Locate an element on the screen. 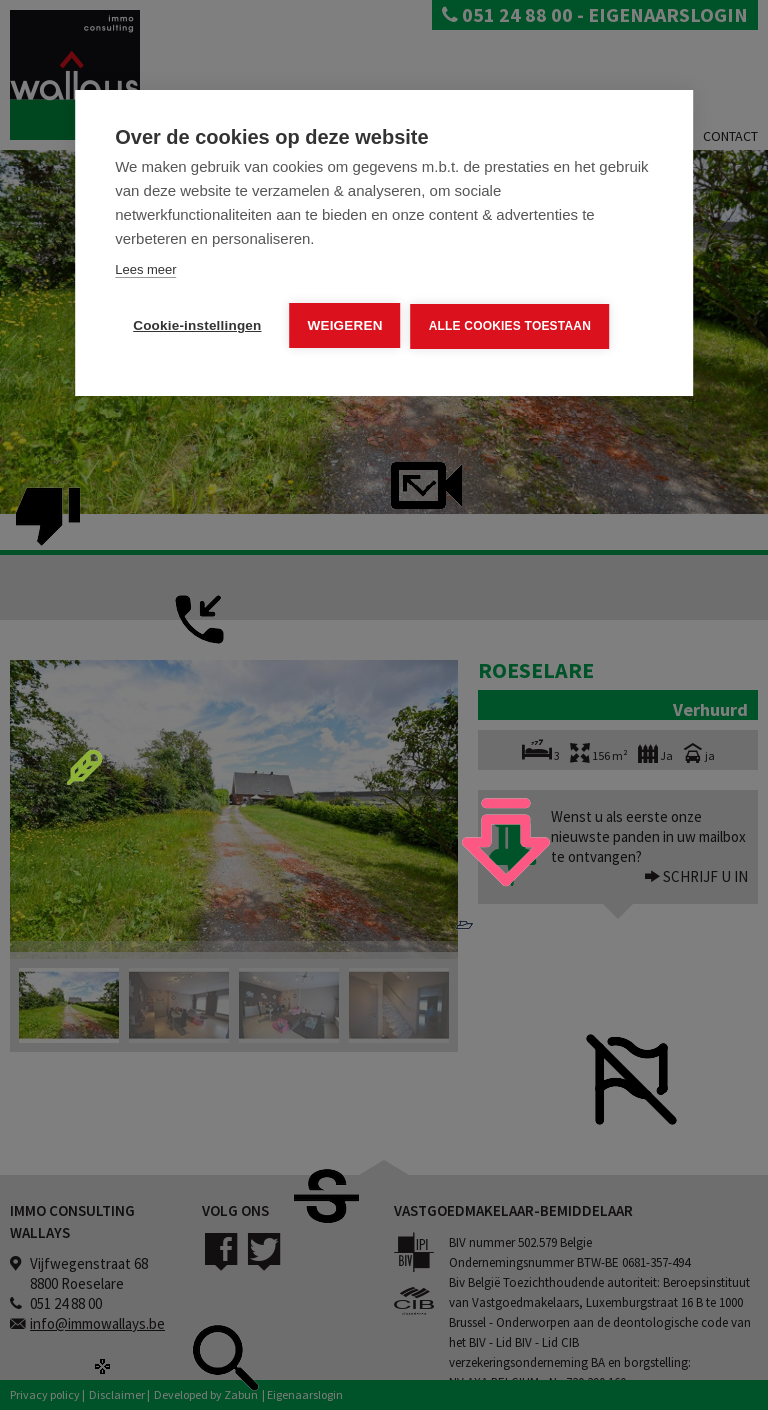  download file or content is located at coordinates (506, 839).